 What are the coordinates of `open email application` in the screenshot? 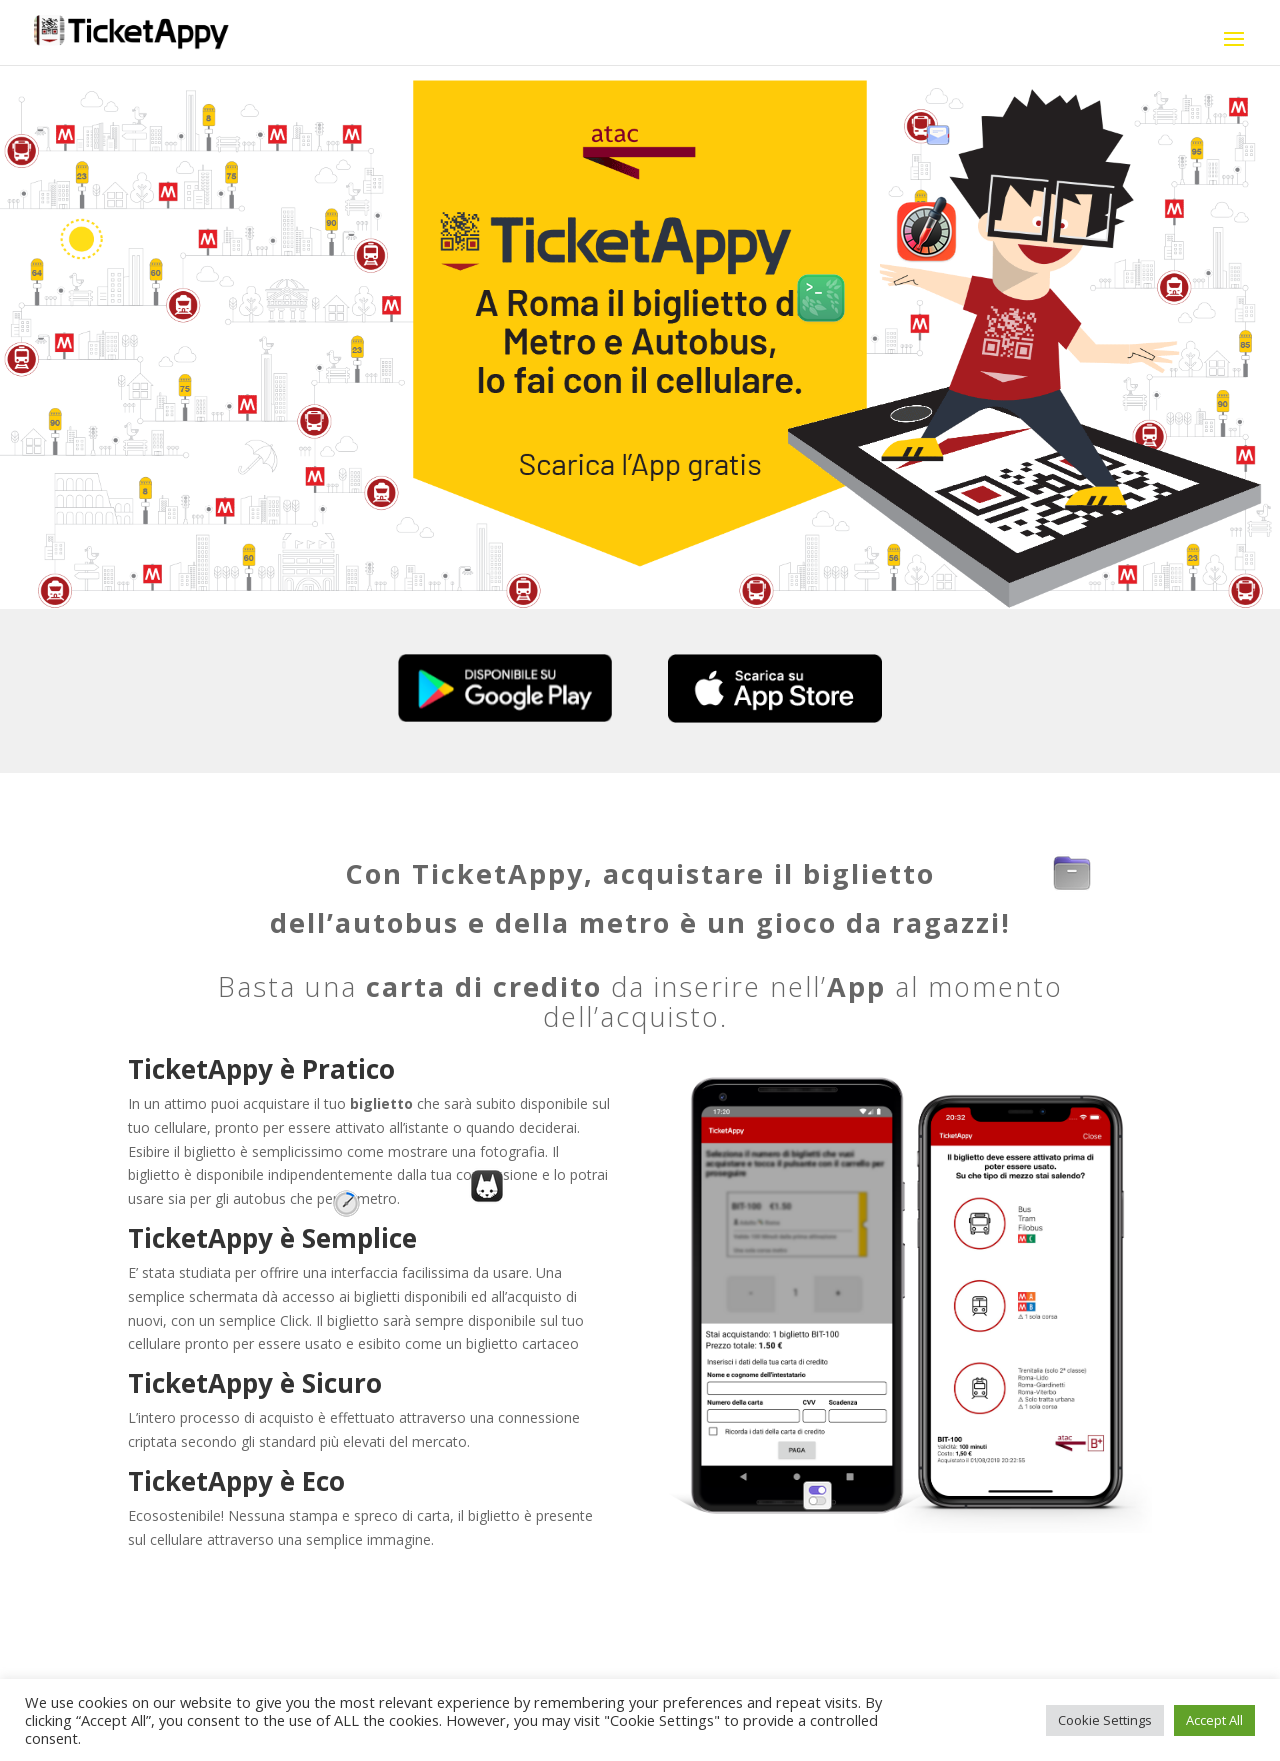 It's located at (938, 135).